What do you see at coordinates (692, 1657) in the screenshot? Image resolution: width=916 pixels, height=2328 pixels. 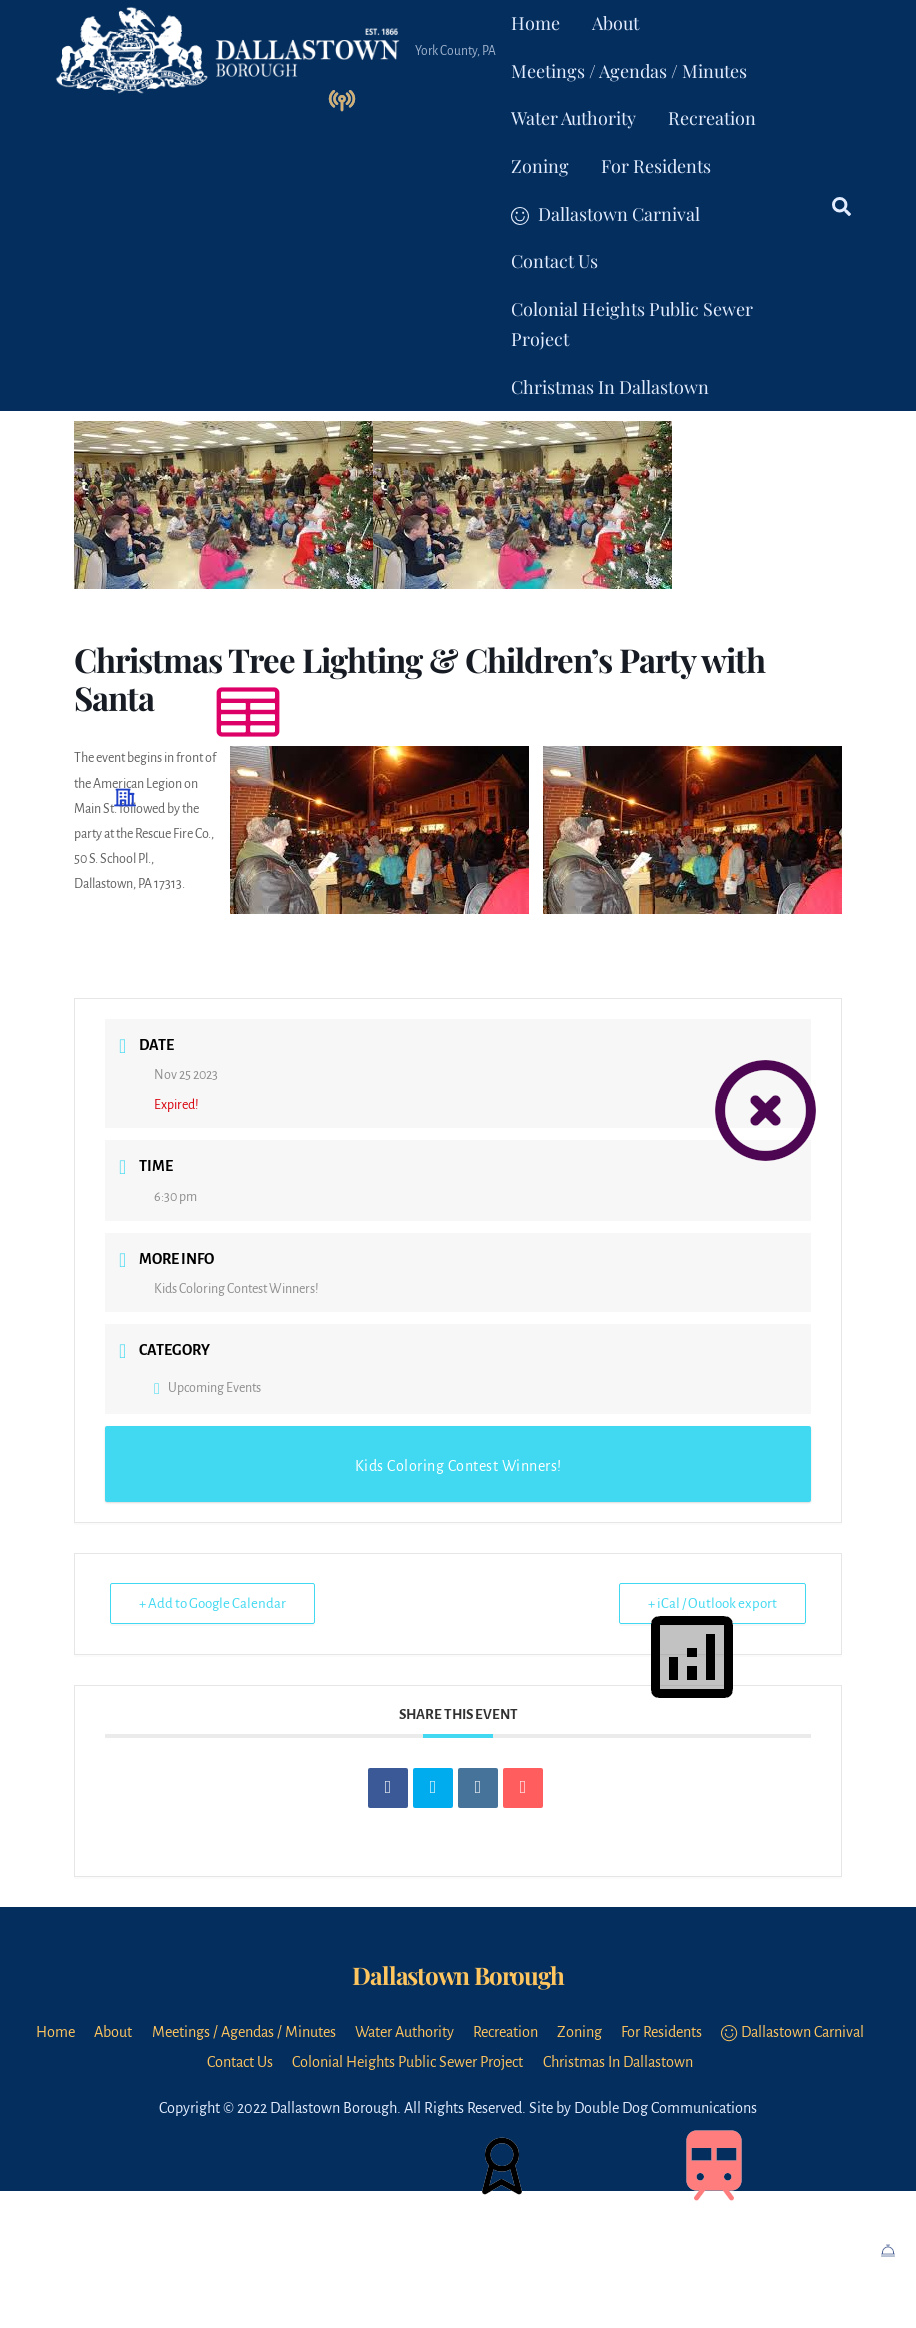 I see `view analytics and statistics` at bounding box center [692, 1657].